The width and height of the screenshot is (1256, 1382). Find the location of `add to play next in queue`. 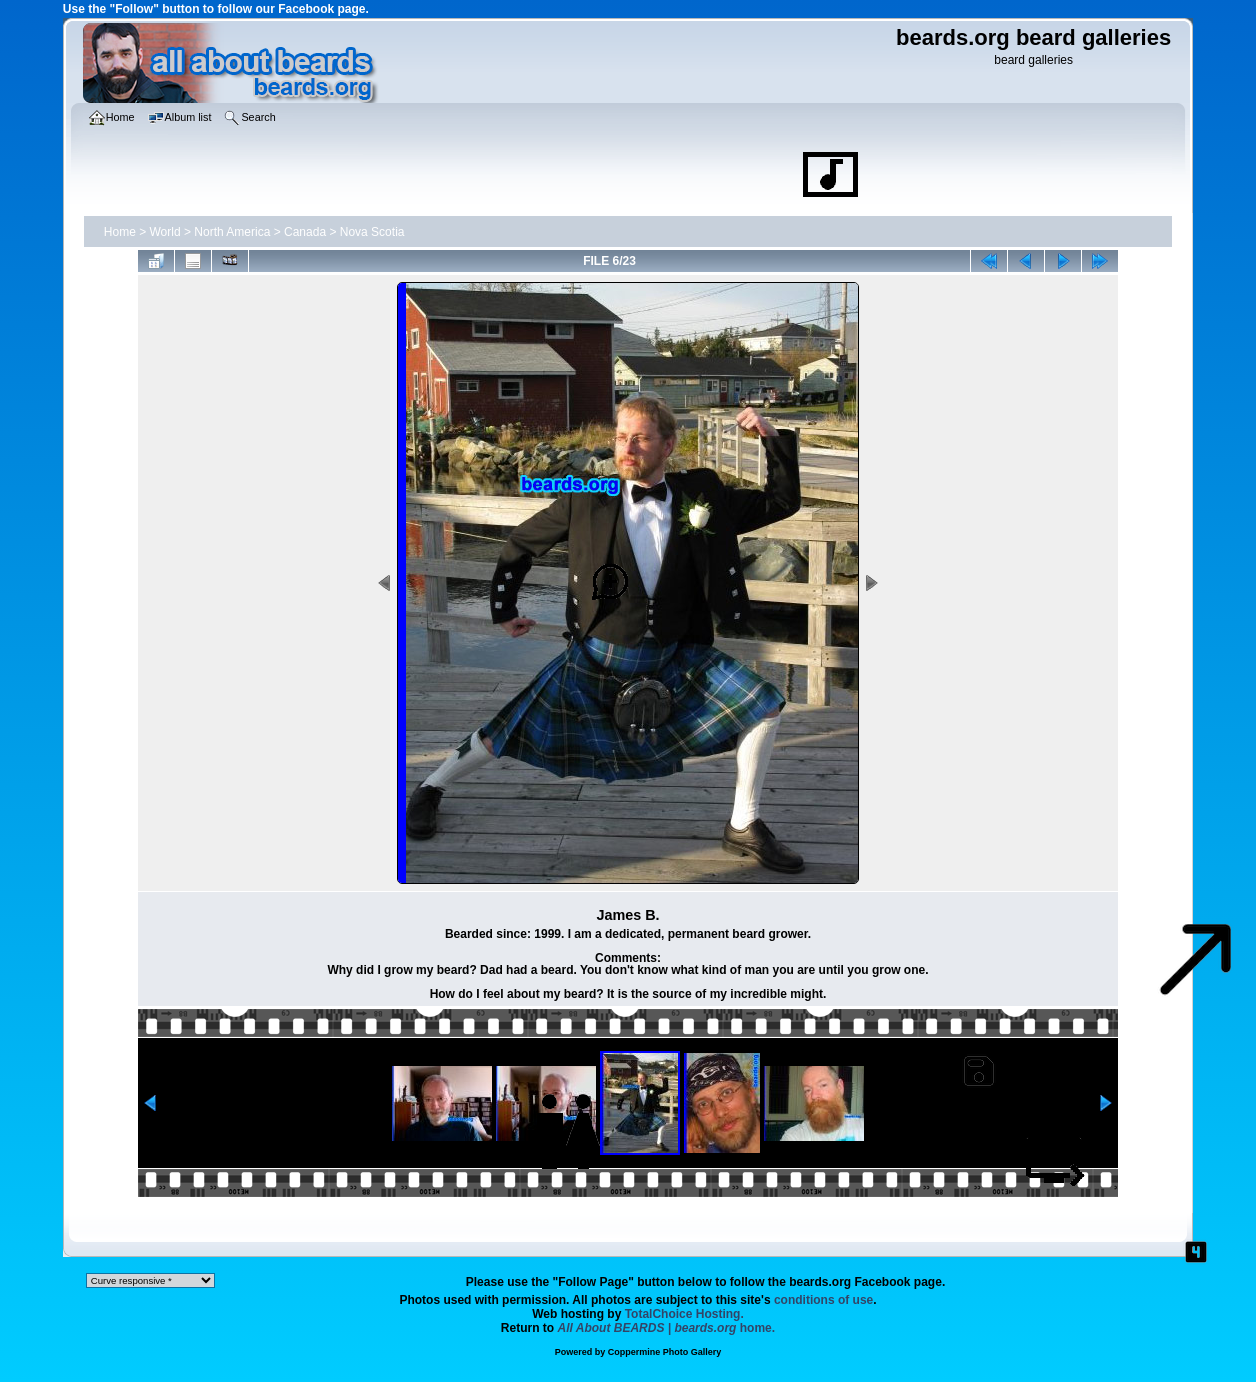

add to play next in queue is located at coordinates (1054, 1160).